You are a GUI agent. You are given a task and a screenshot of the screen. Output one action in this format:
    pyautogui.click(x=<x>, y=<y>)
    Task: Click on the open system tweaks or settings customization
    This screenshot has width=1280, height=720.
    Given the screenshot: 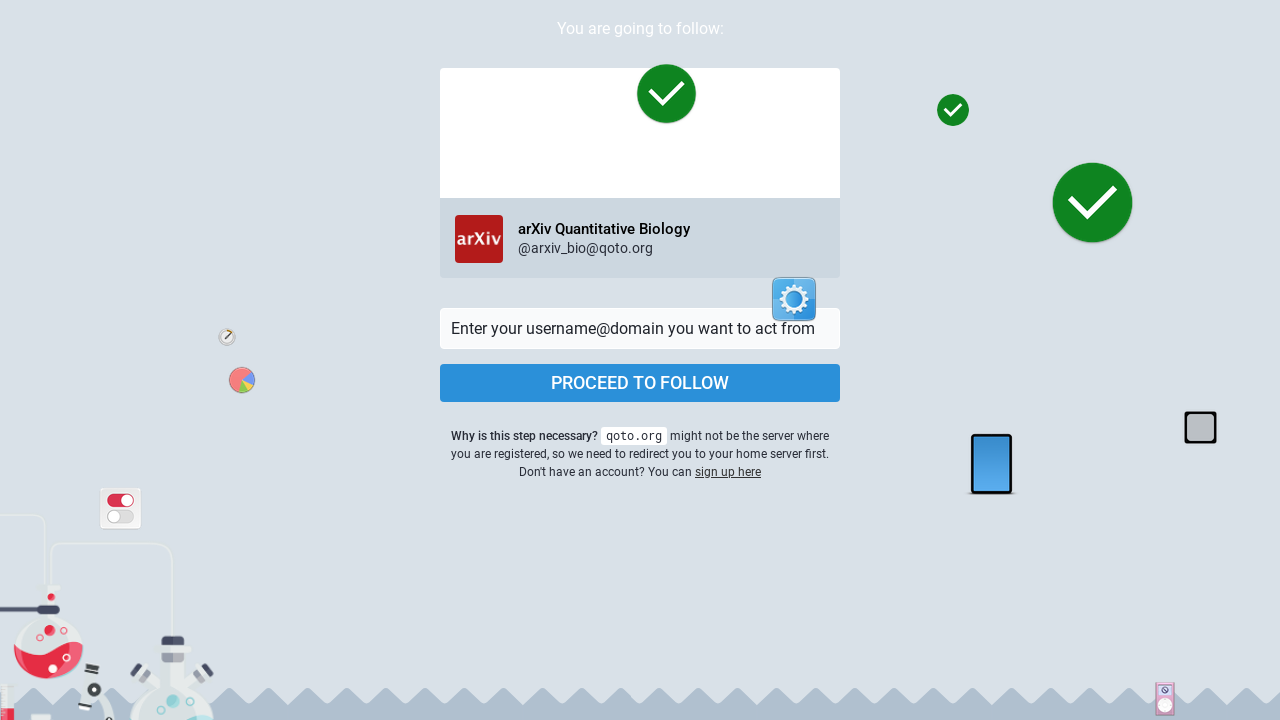 What is the action you would take?
    pyautogui.click(x=120, y=508)
    